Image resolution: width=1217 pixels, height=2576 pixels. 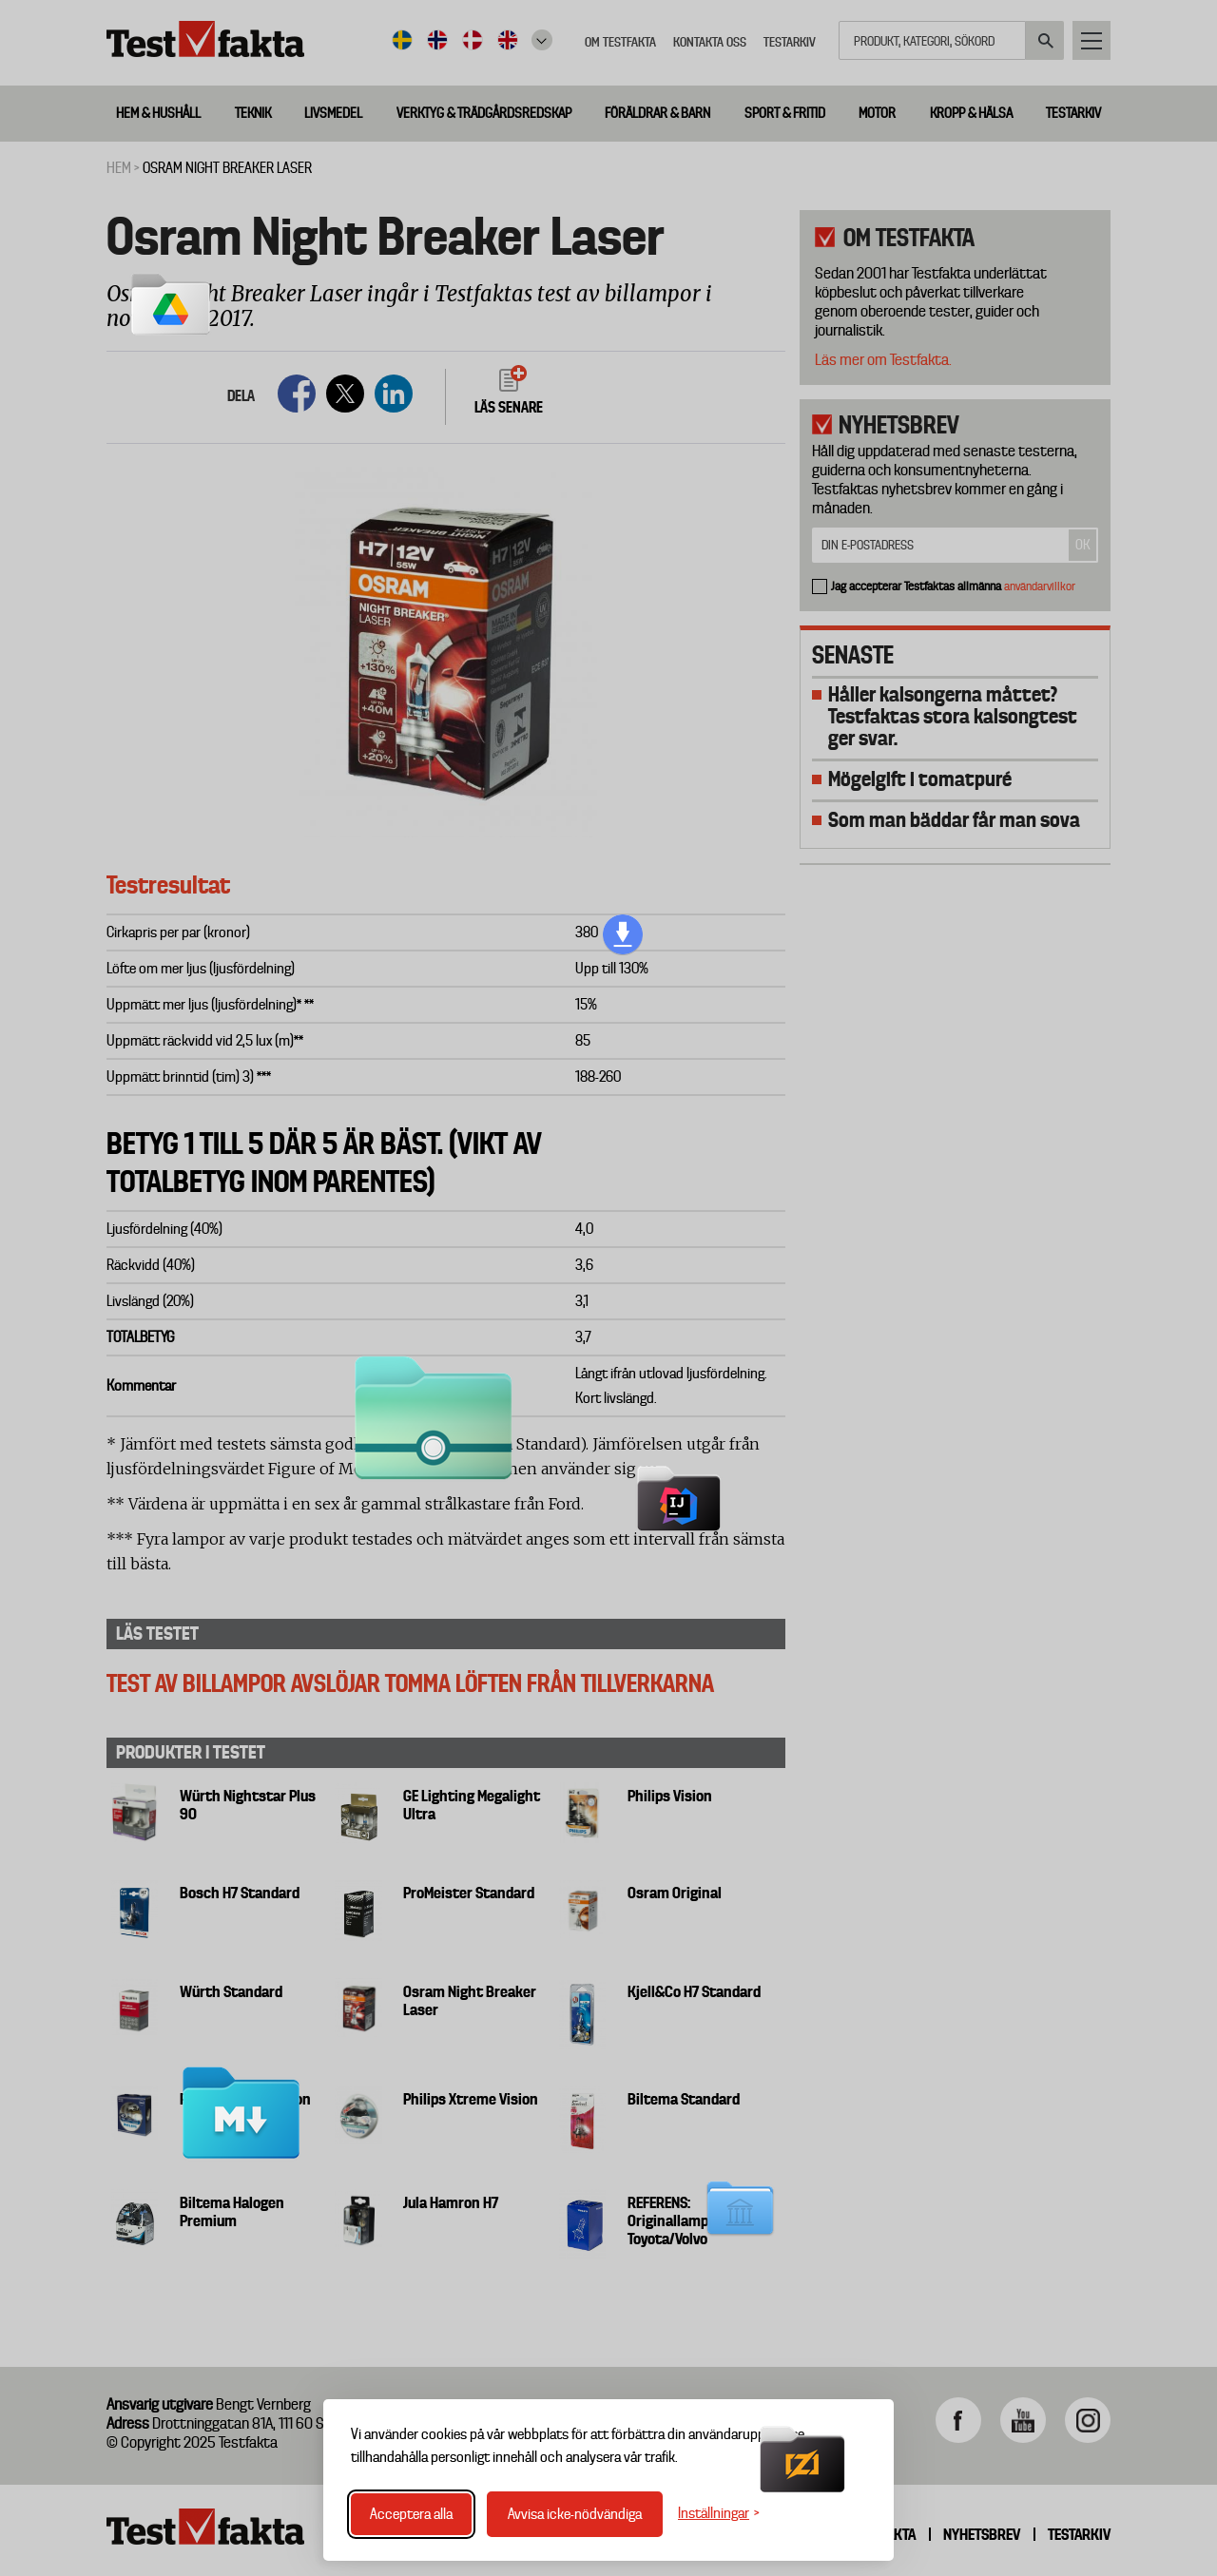 I want to click on open folder containing IntelliJ IDEA projects, so click(x=678, y=1500).